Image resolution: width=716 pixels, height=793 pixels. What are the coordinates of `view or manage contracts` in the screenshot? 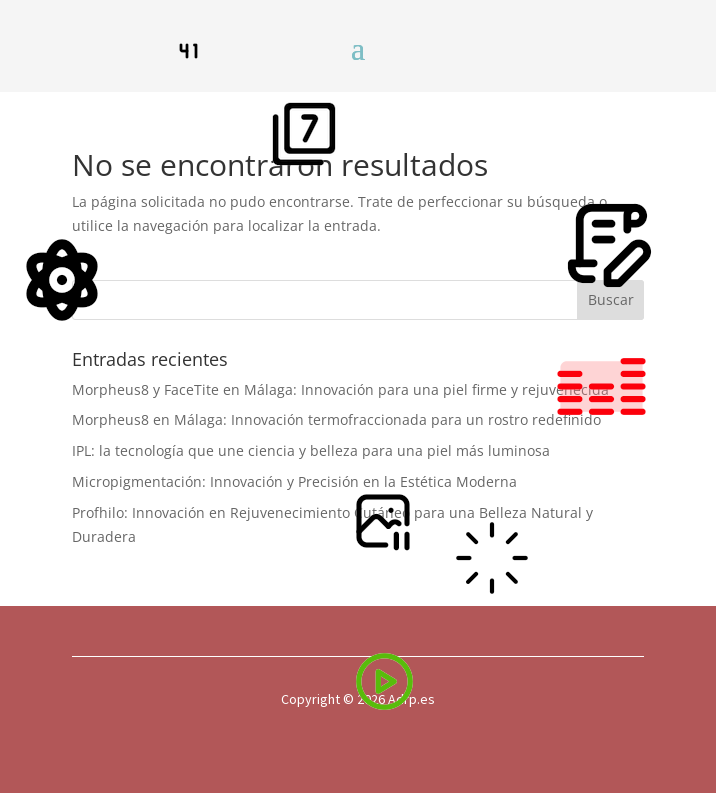 It's located at (607, 243).